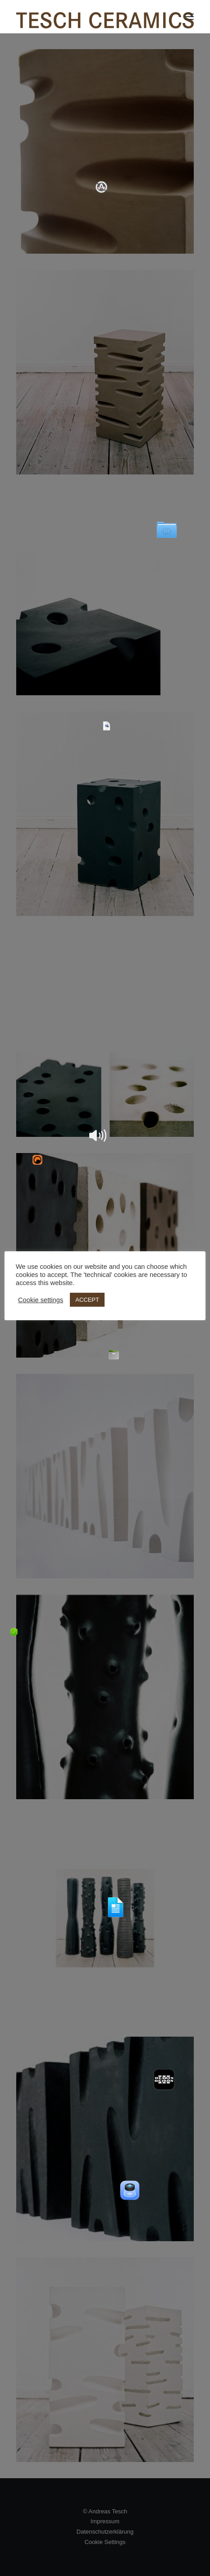 The height and width of the screenshot is (2576, 210). I want to click on a TGA image file, so click(106, 726).